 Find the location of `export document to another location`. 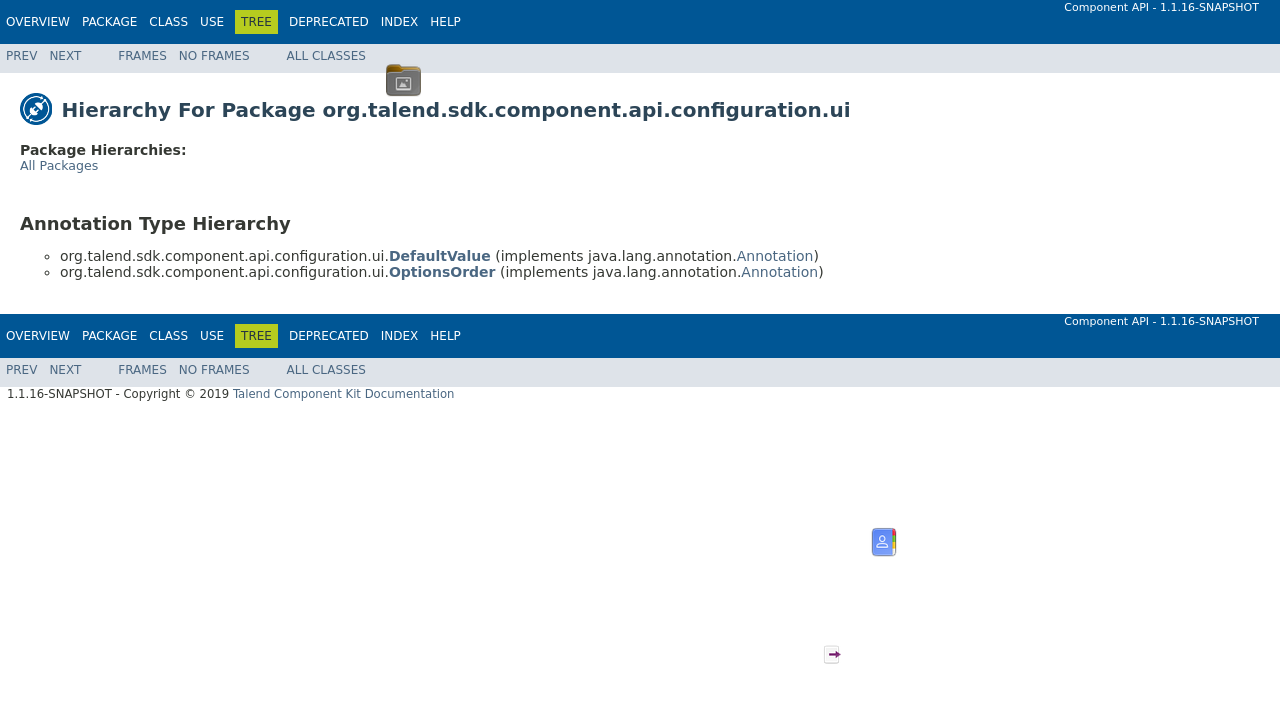

export document to another location is located at coordinates (831, 654).